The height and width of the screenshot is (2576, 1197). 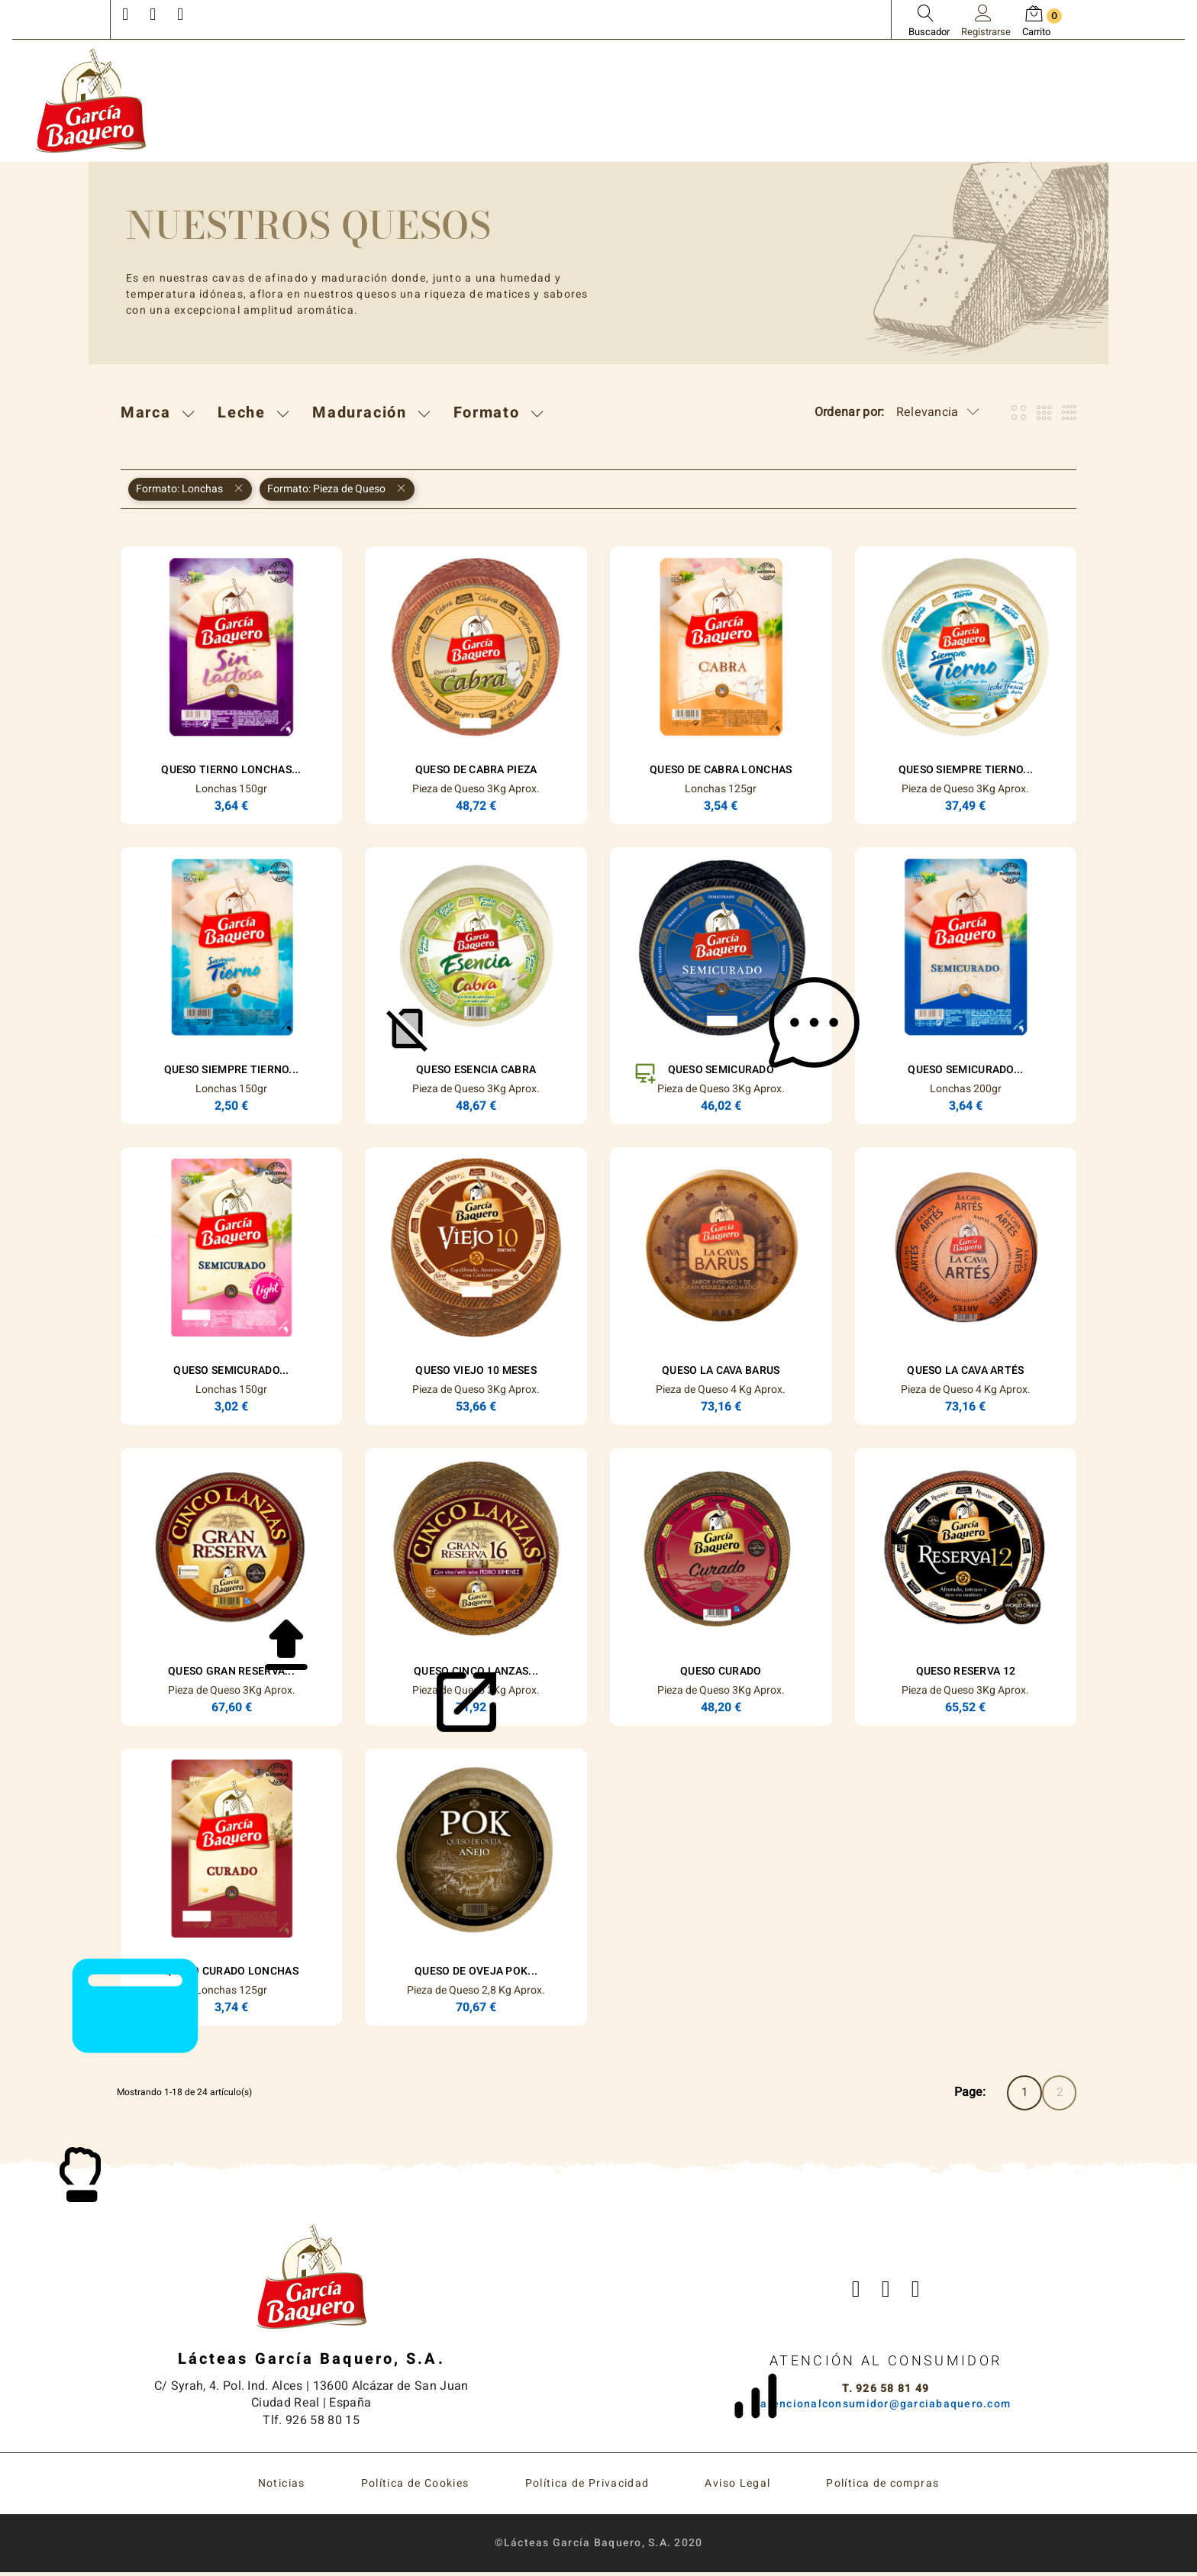 What do you see at coordinates (910, 1536) in the screenshot?
I see `undo the last action` at bounding box center [910, 1536].